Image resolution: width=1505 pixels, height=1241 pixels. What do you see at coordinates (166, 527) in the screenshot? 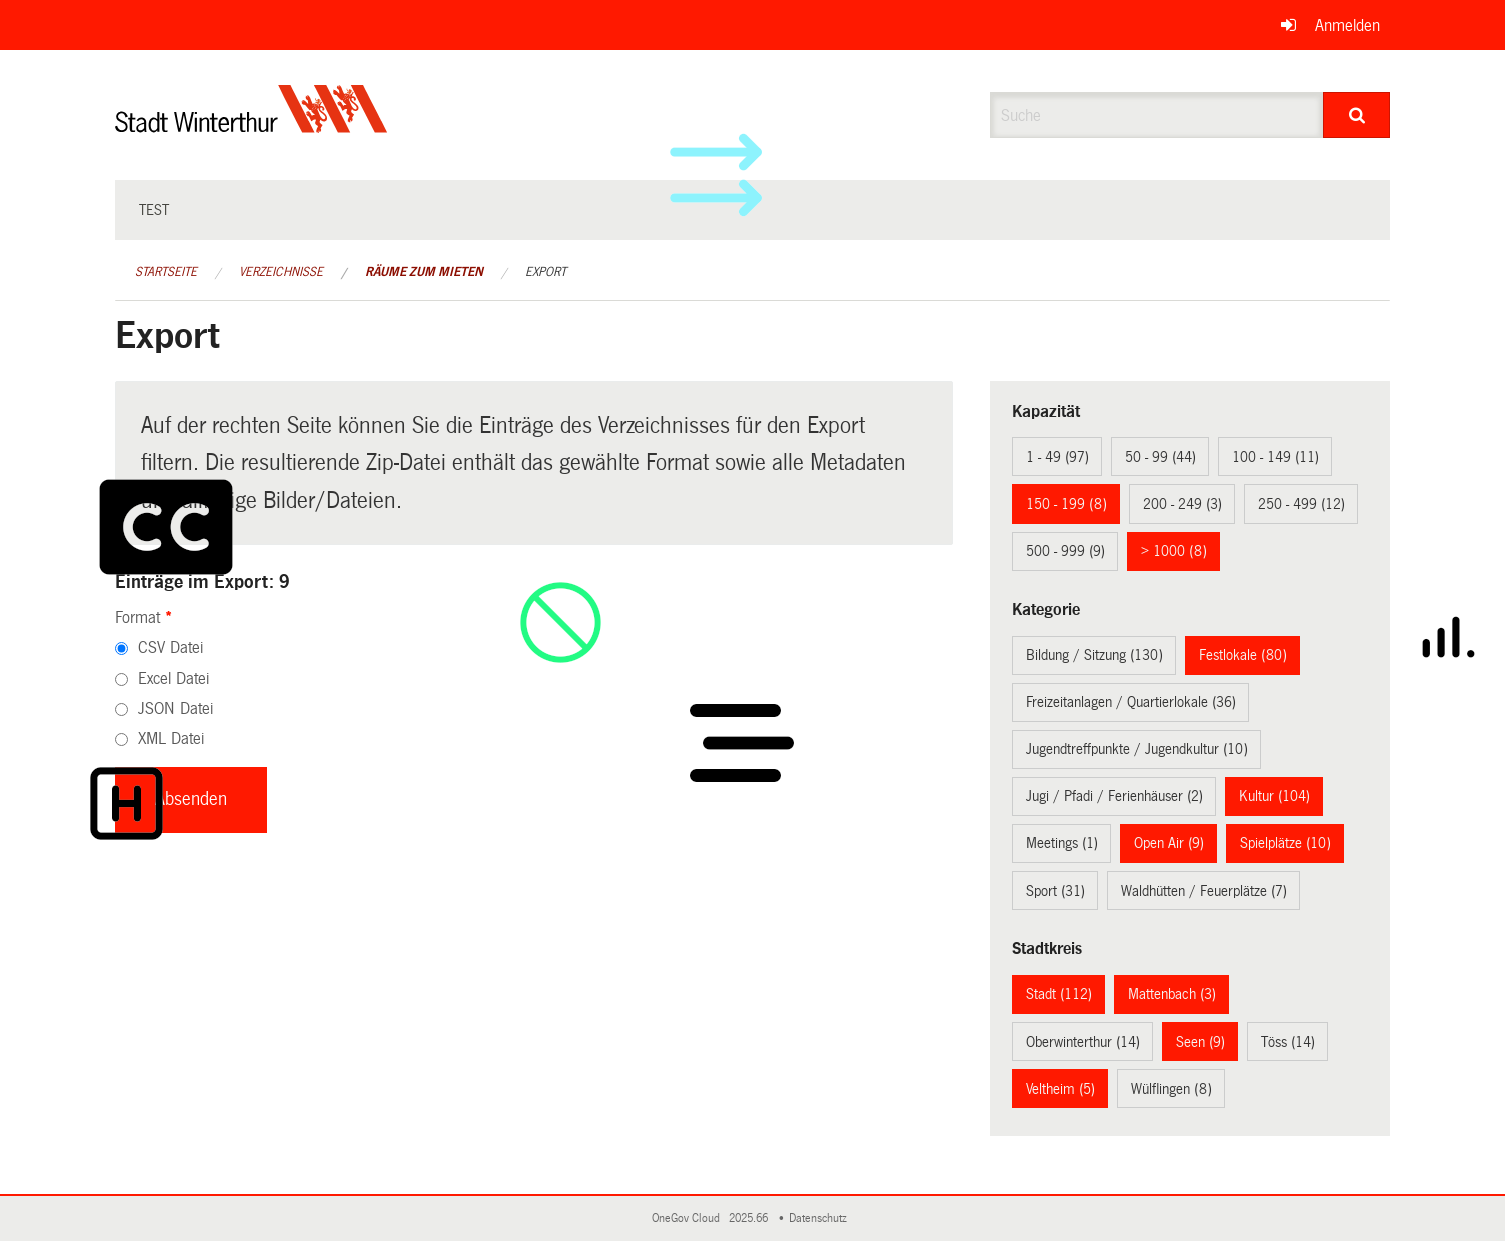
I see `enable closed captions for video content` at bounding box center [166, 527].